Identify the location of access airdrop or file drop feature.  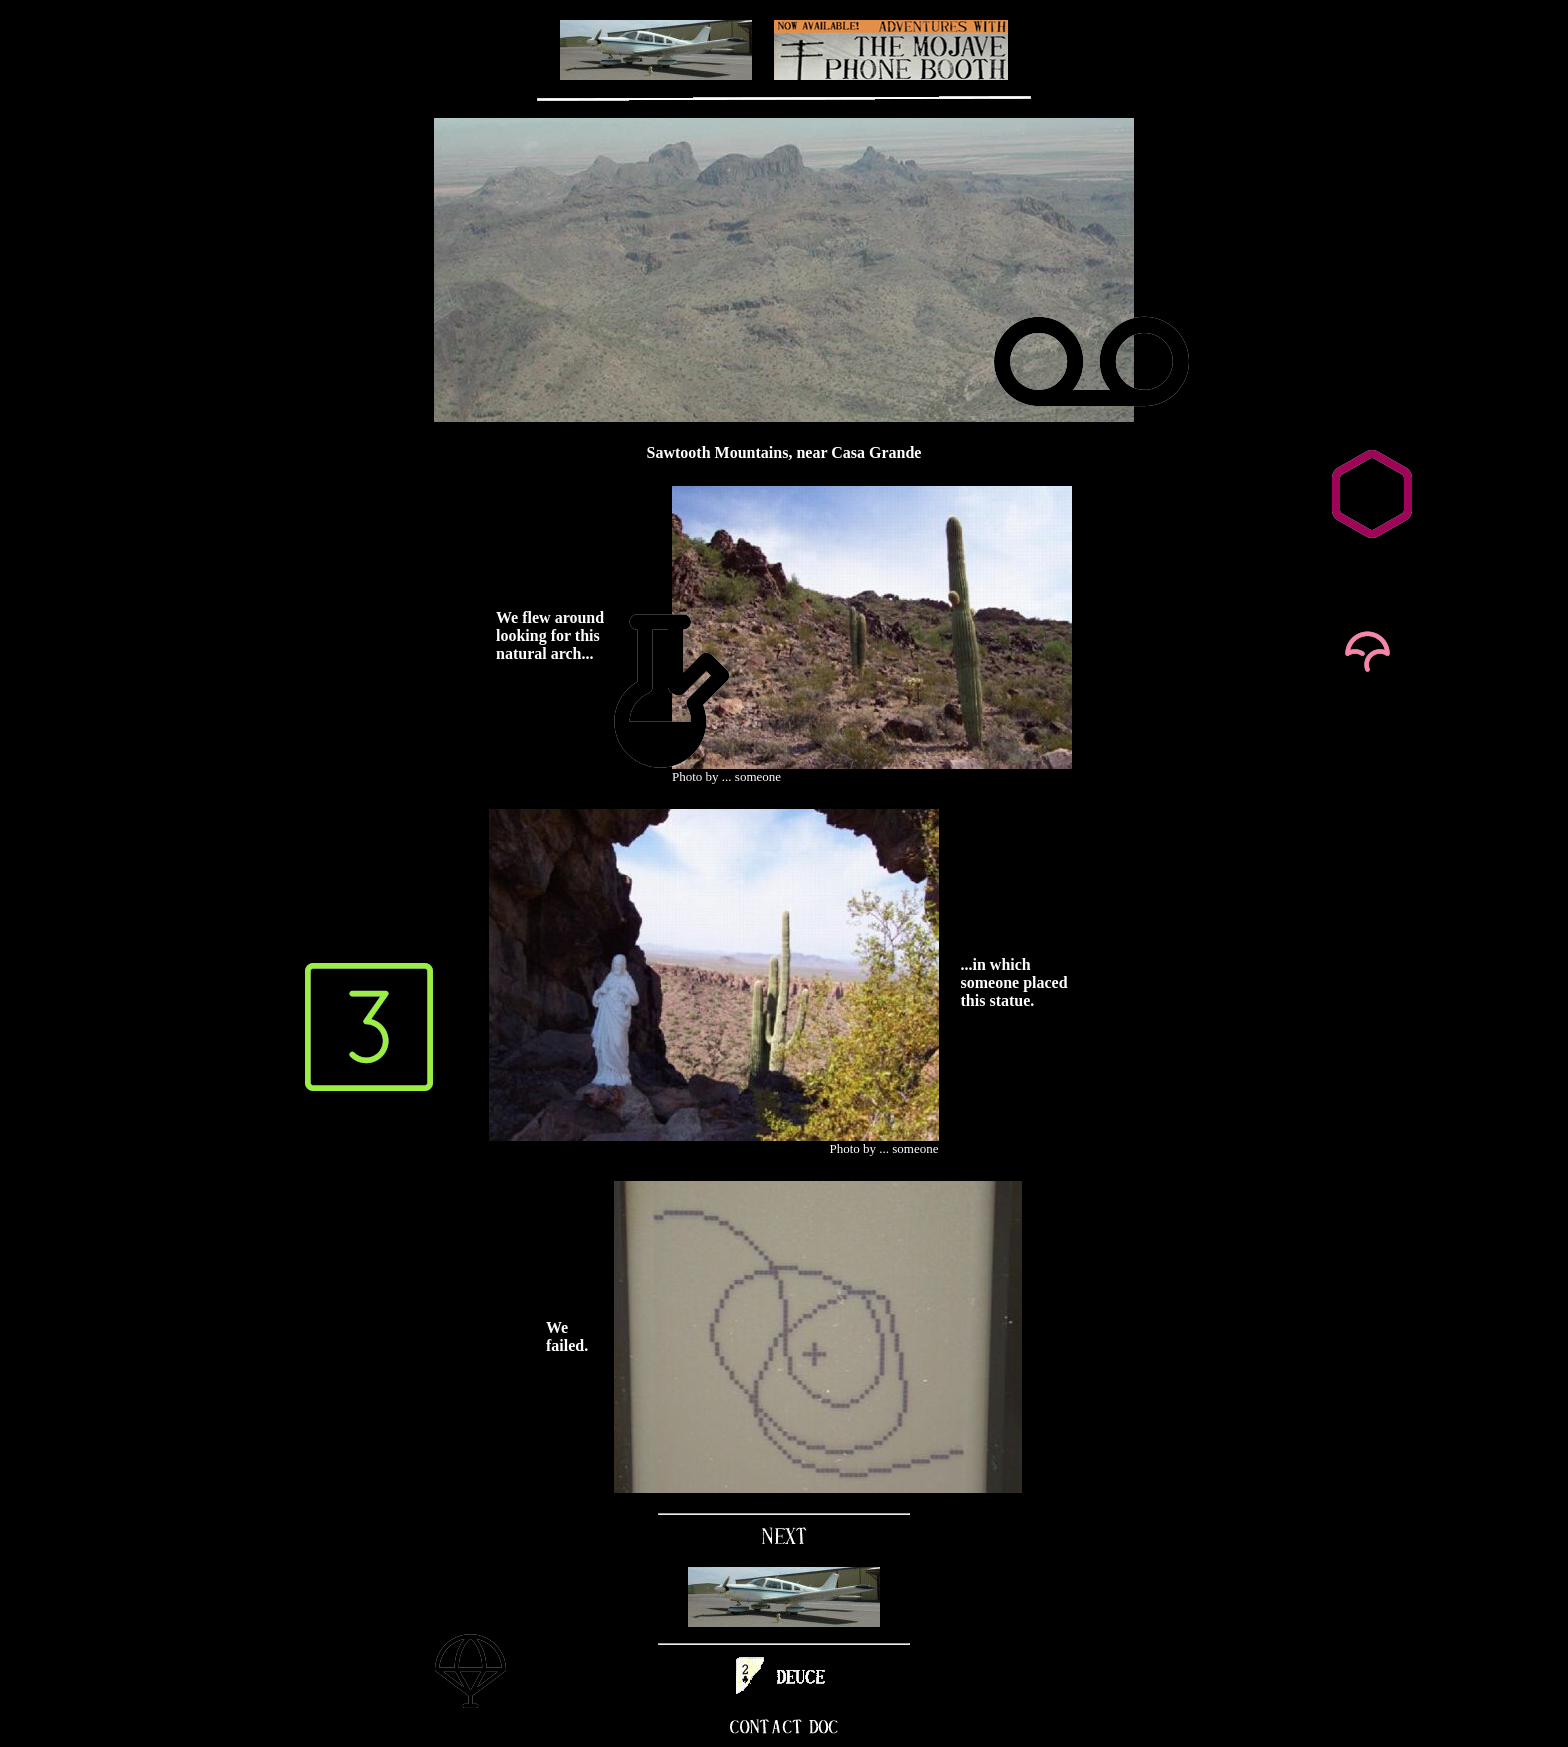
(470, 1672).